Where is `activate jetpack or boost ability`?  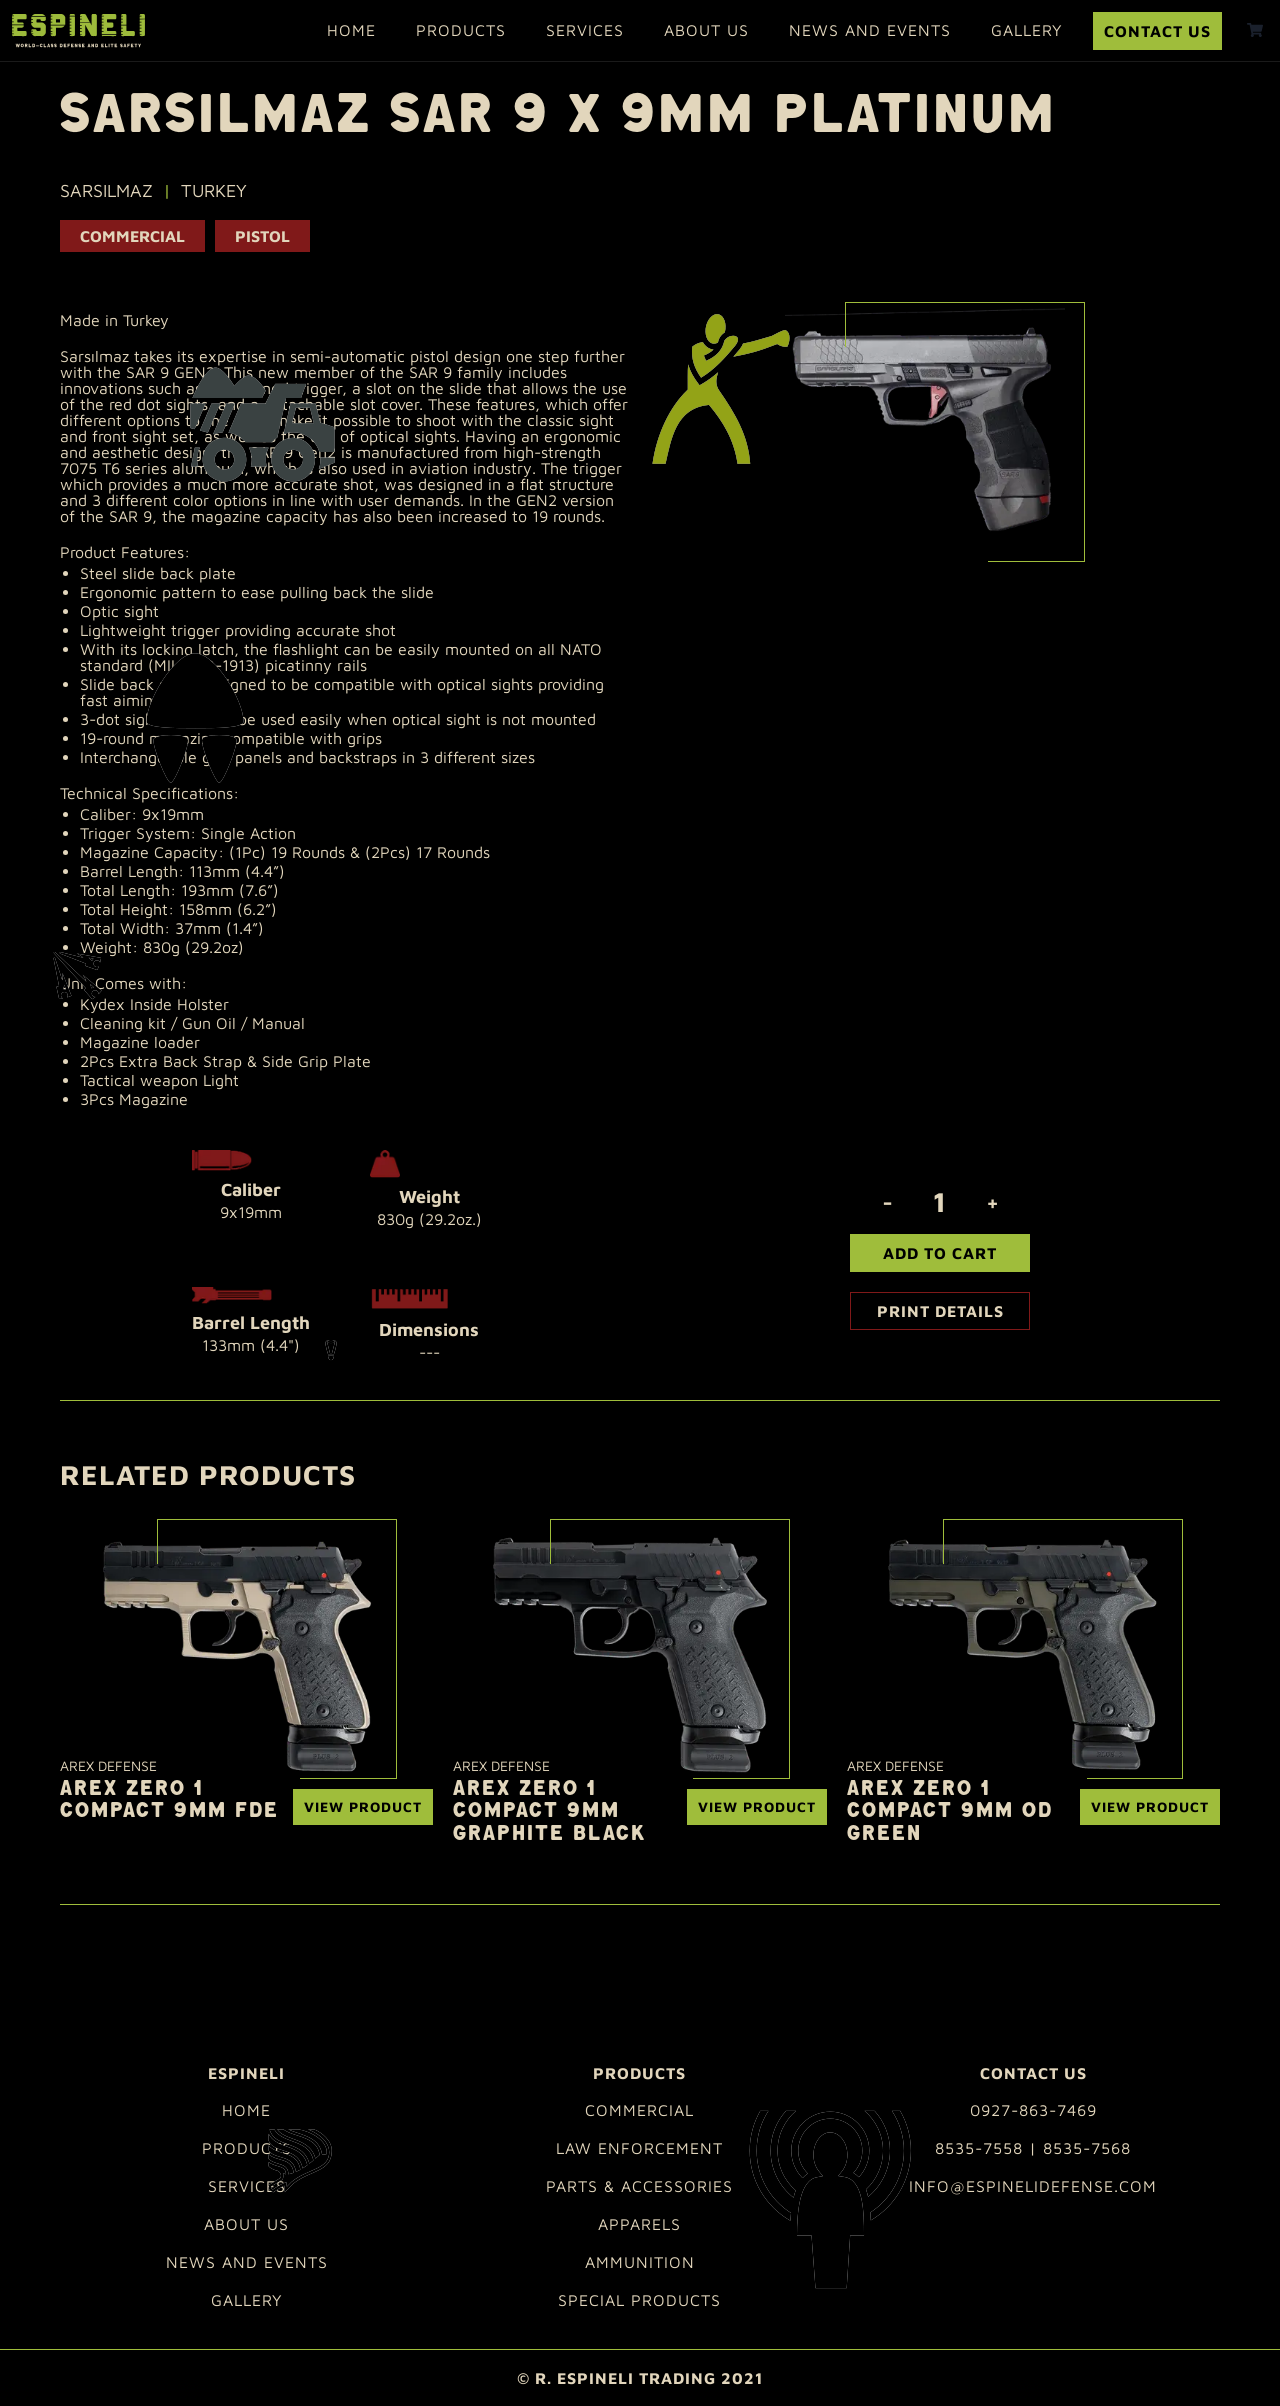 activate jetpack or boost ability is located at coordinates (195, 718).